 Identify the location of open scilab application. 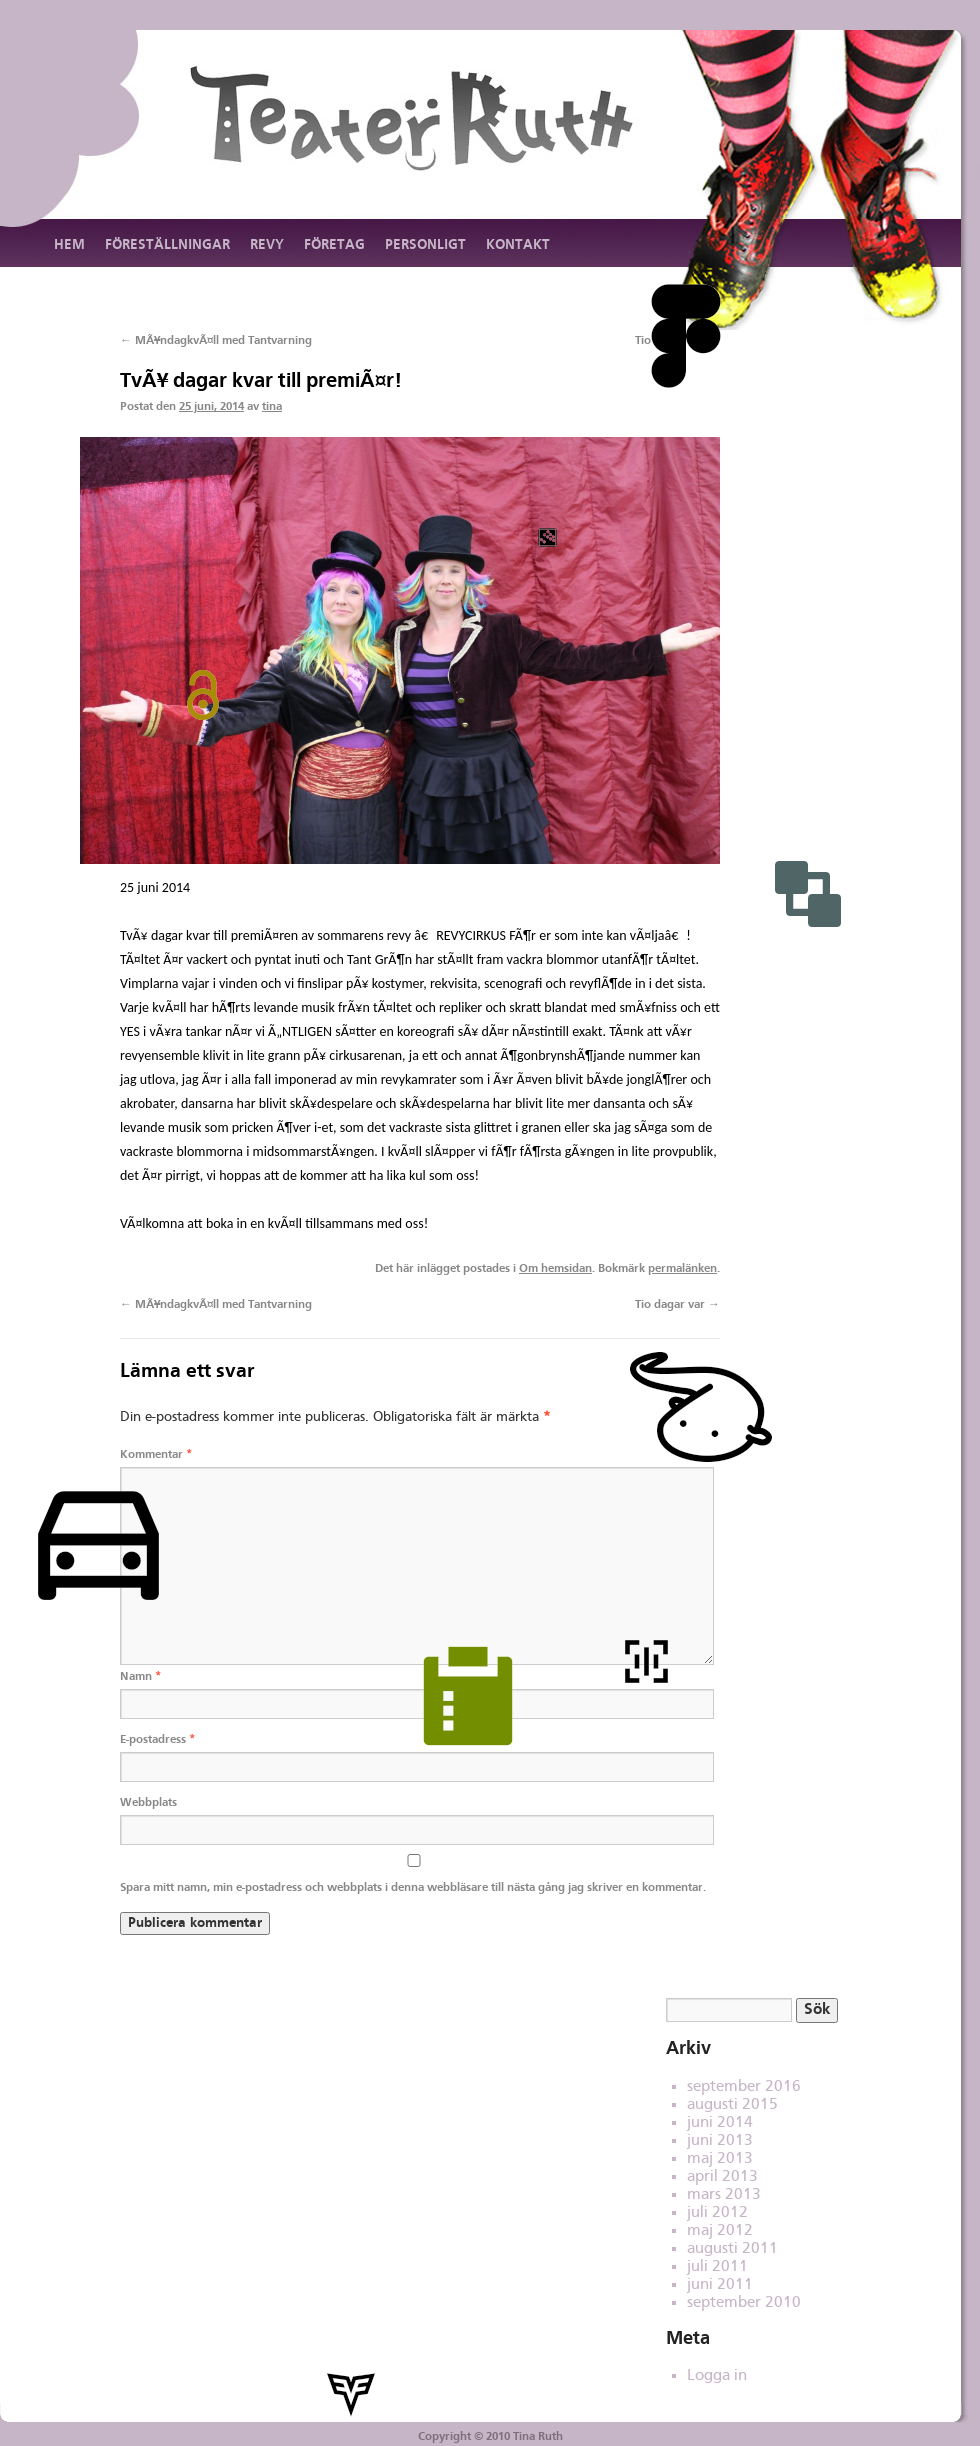
(547, 537).